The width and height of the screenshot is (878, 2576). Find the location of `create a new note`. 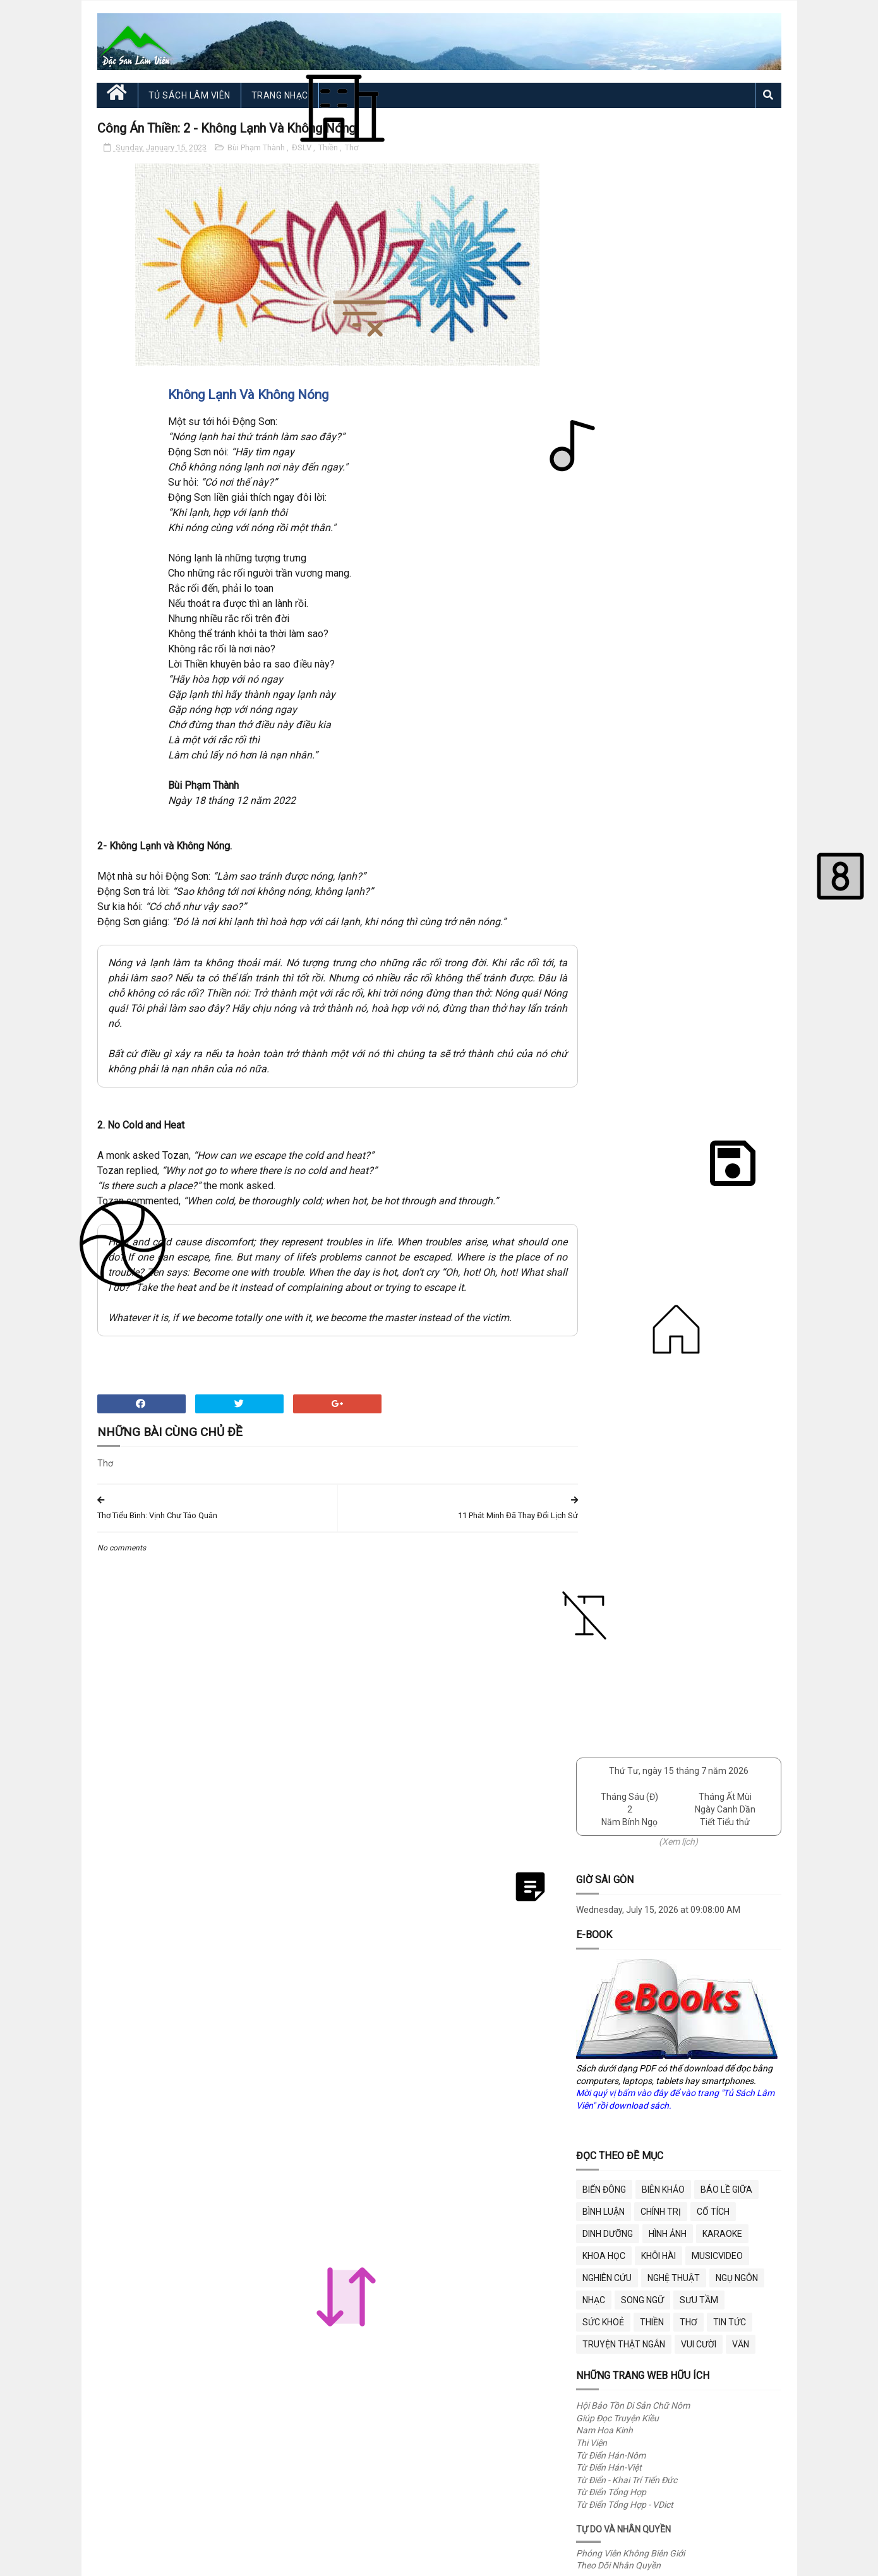

create a new note is located at coordinates (530, 1886).